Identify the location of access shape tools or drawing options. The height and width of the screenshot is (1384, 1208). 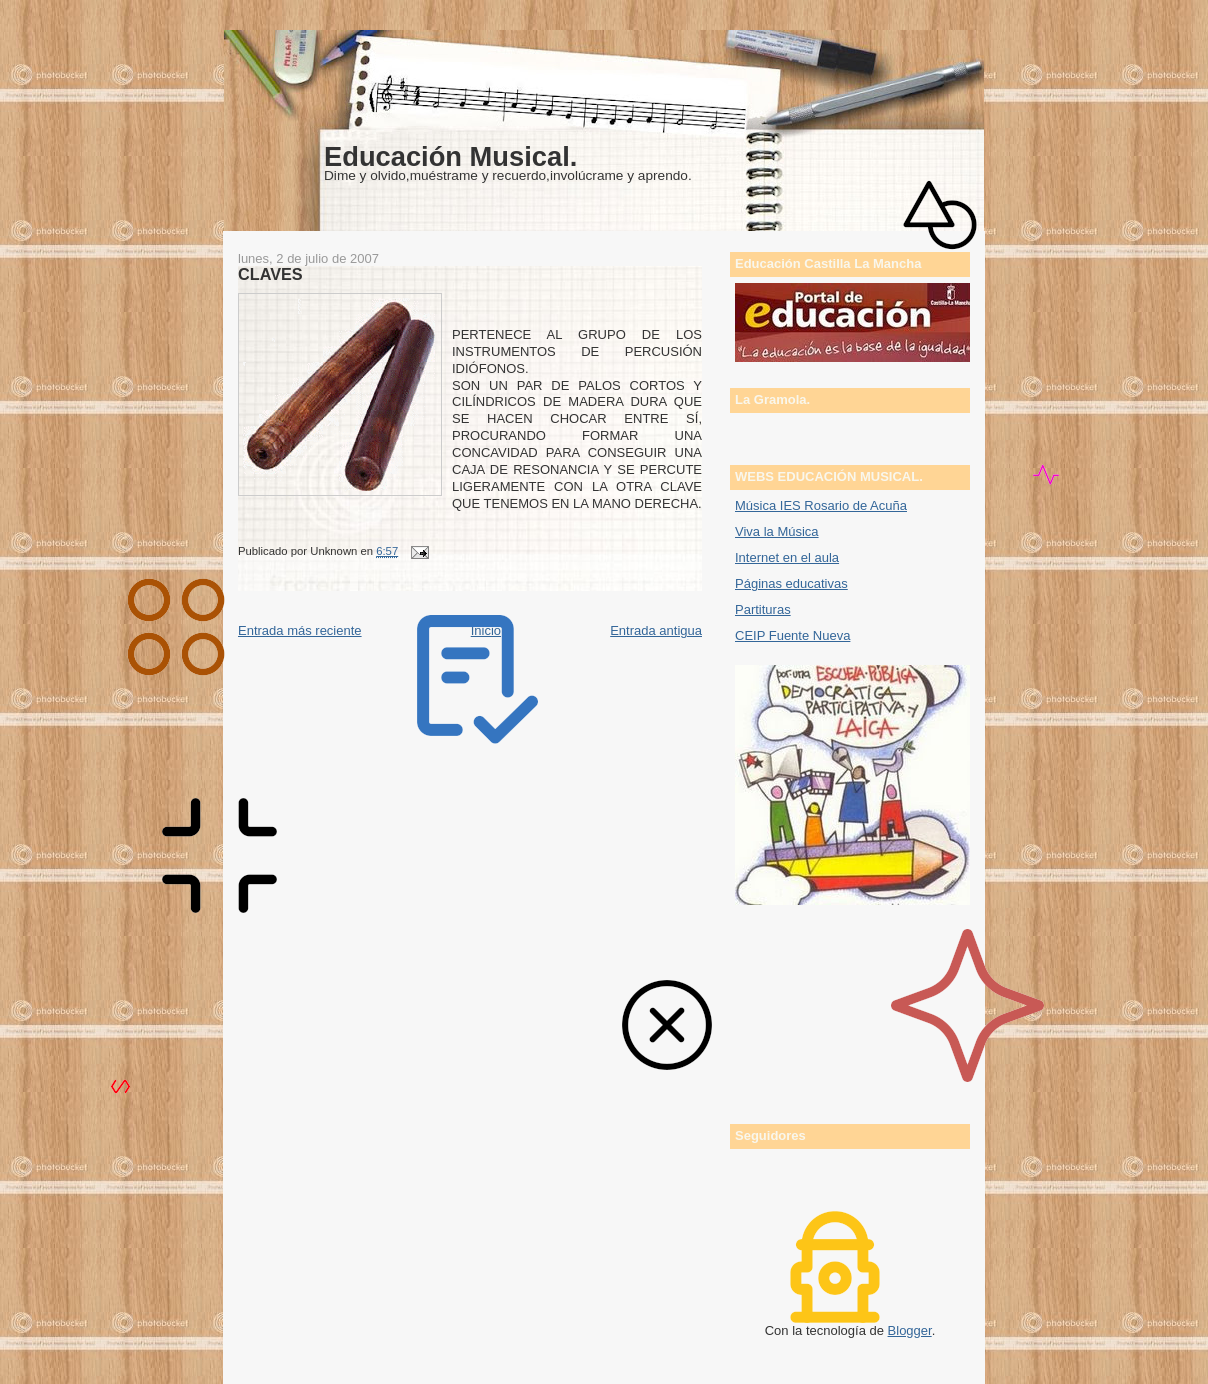
(940, 215).